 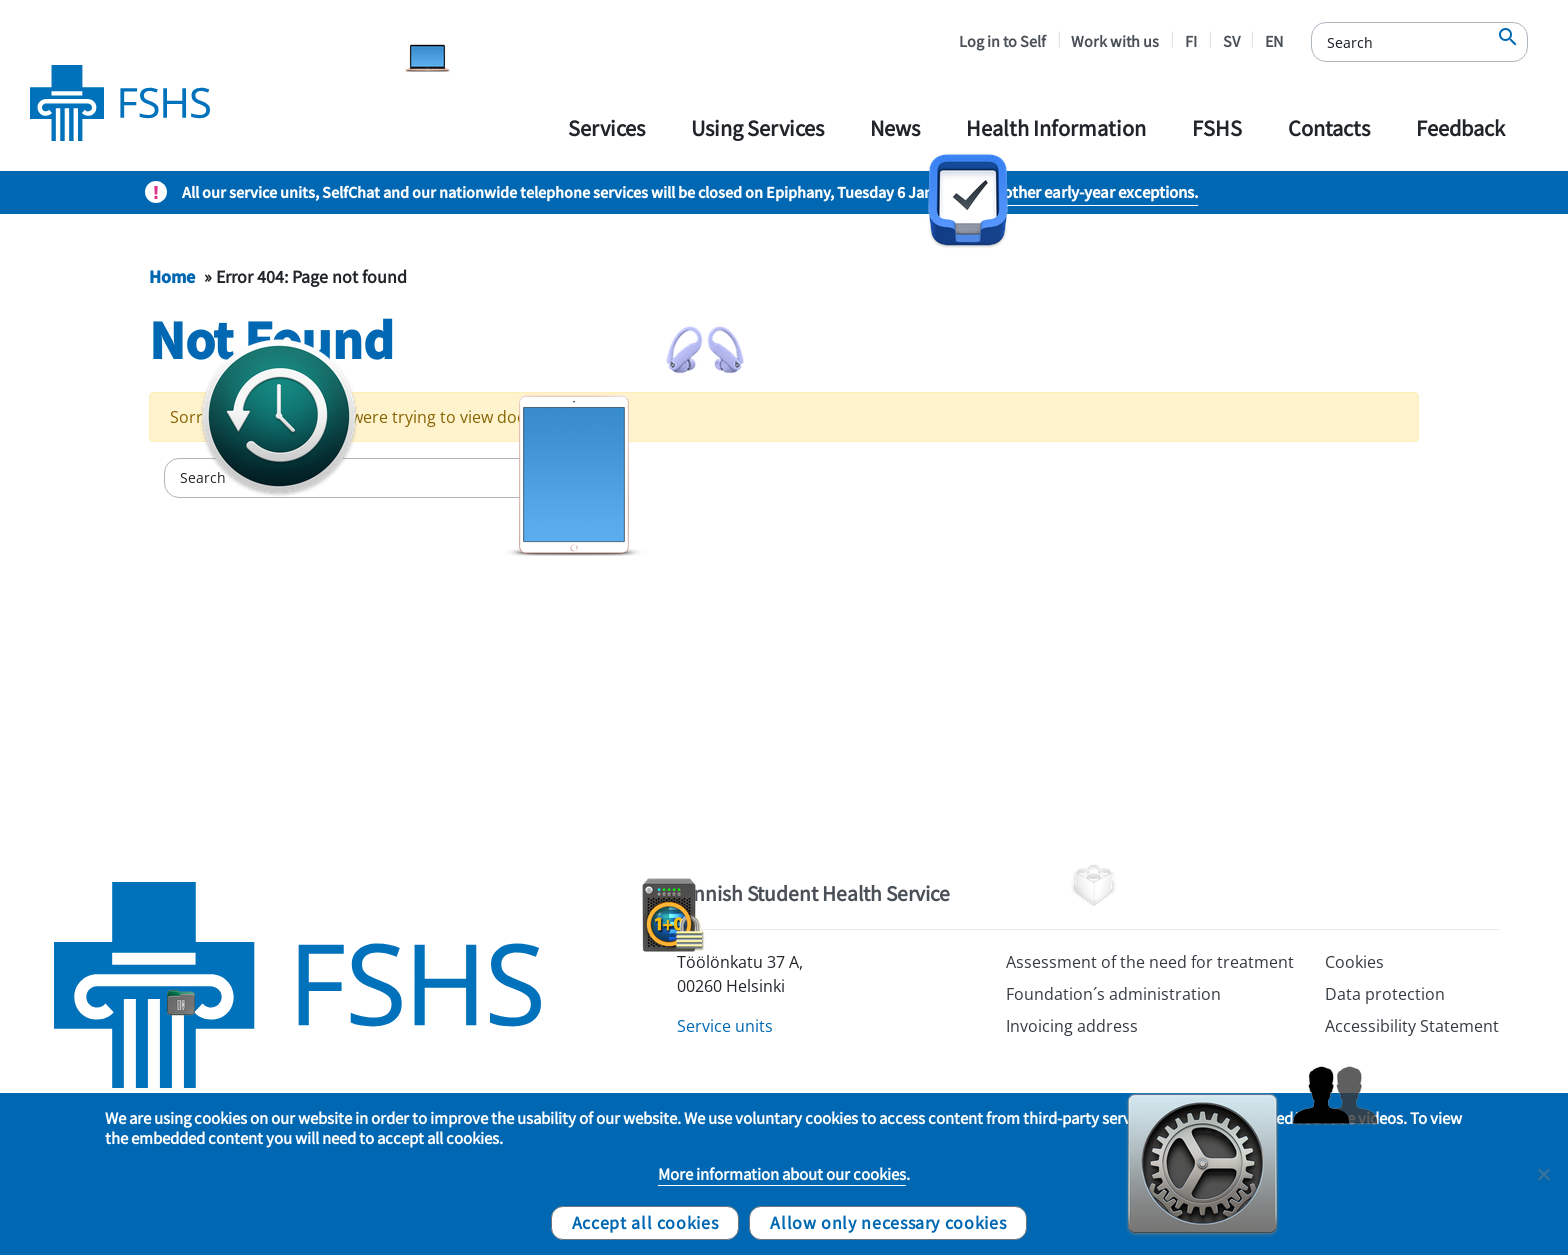 What do you see at coordinates (1336, 1088) in the screenshot?
I see `view storage used by other users on this device` at bounding box center [1336, 1088].